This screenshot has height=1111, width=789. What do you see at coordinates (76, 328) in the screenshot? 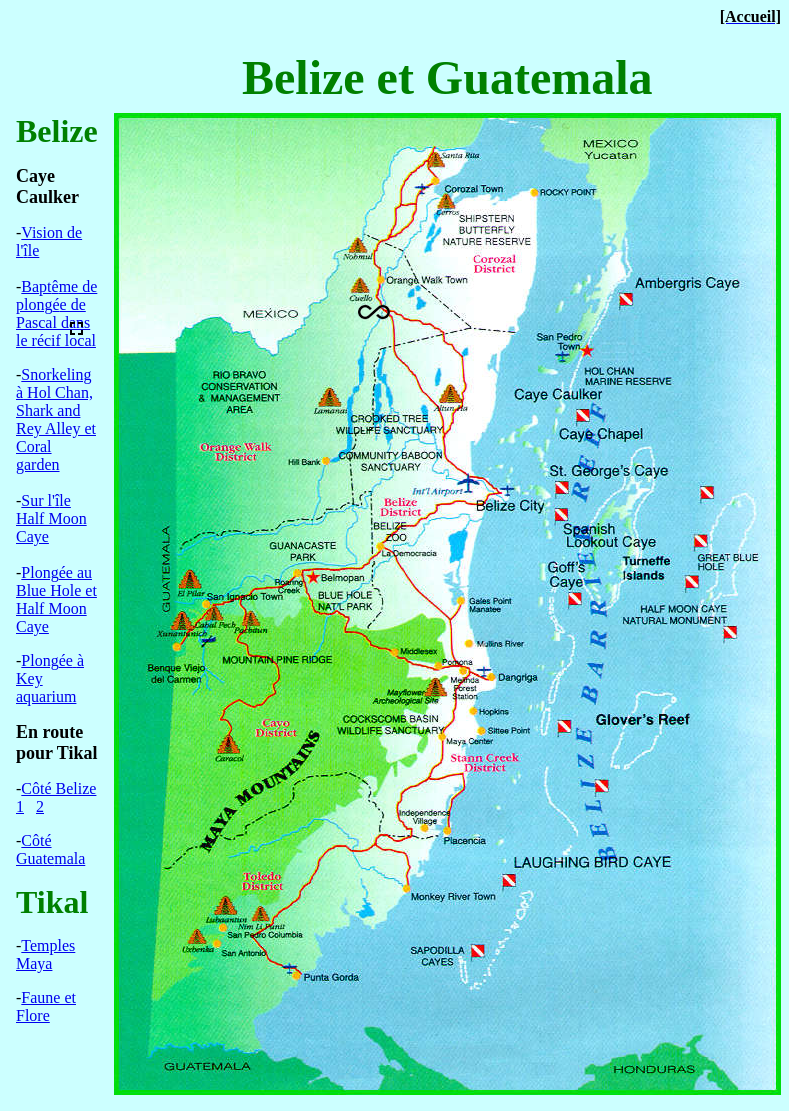
I see `expand to fullscreen mode` at bounding box center [76, 328].